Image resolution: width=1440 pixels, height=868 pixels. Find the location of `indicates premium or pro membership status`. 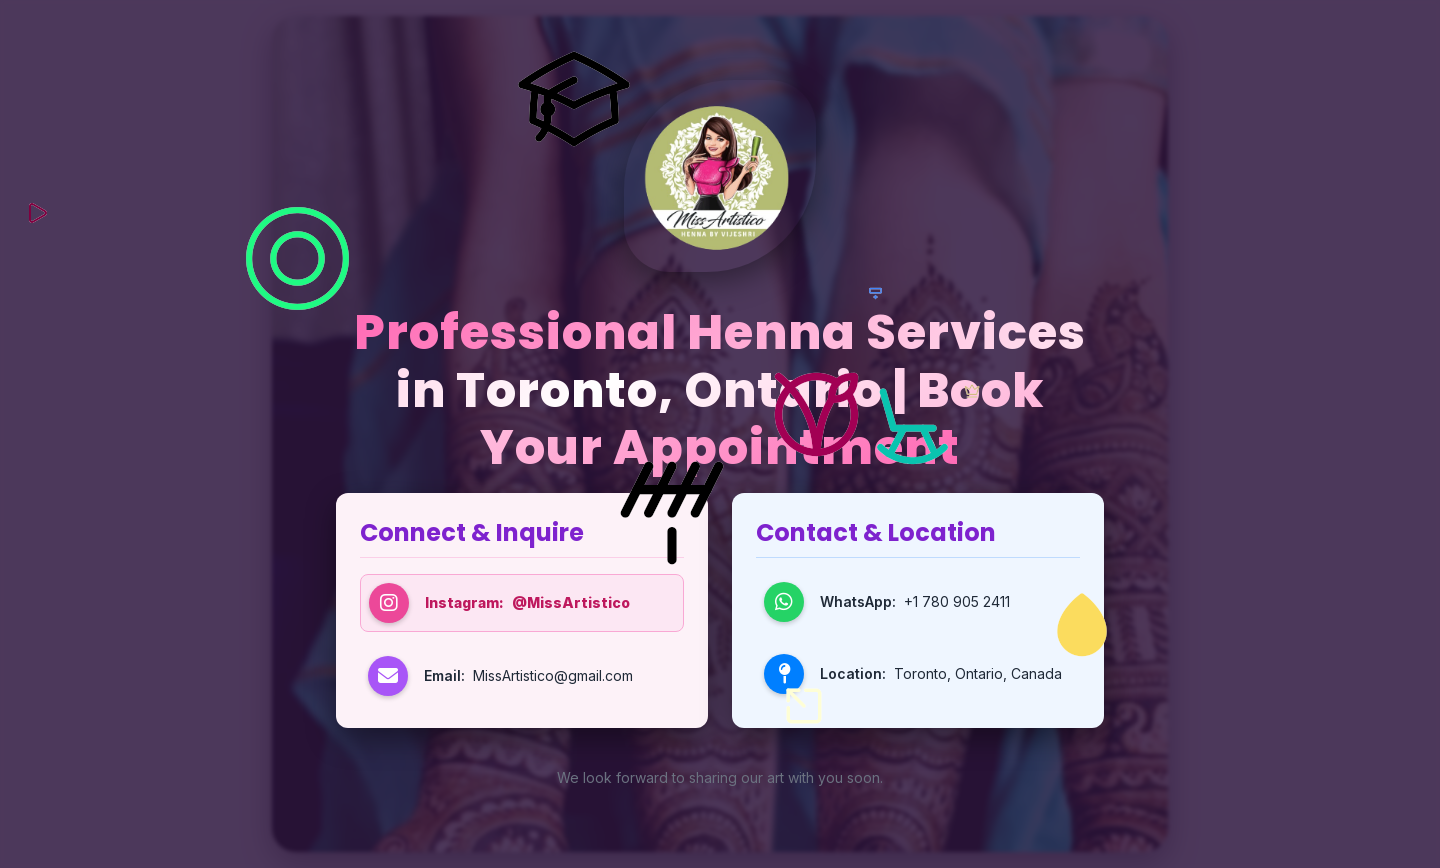

indicates premium or pro membership status is located at coordinates (972, 391).